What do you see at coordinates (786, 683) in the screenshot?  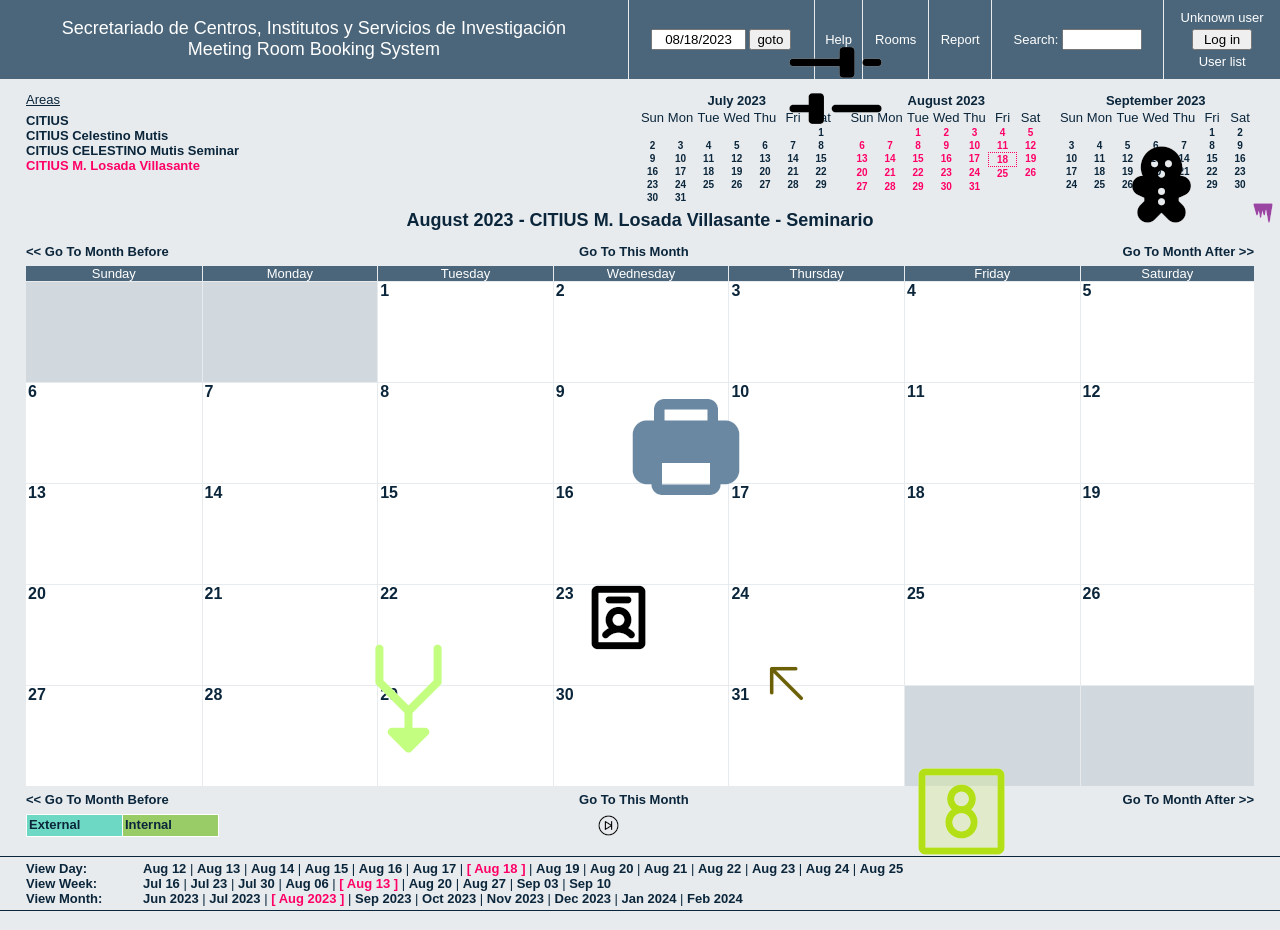 I see `navigate back to previous screen` at bounding box center [786, 683].